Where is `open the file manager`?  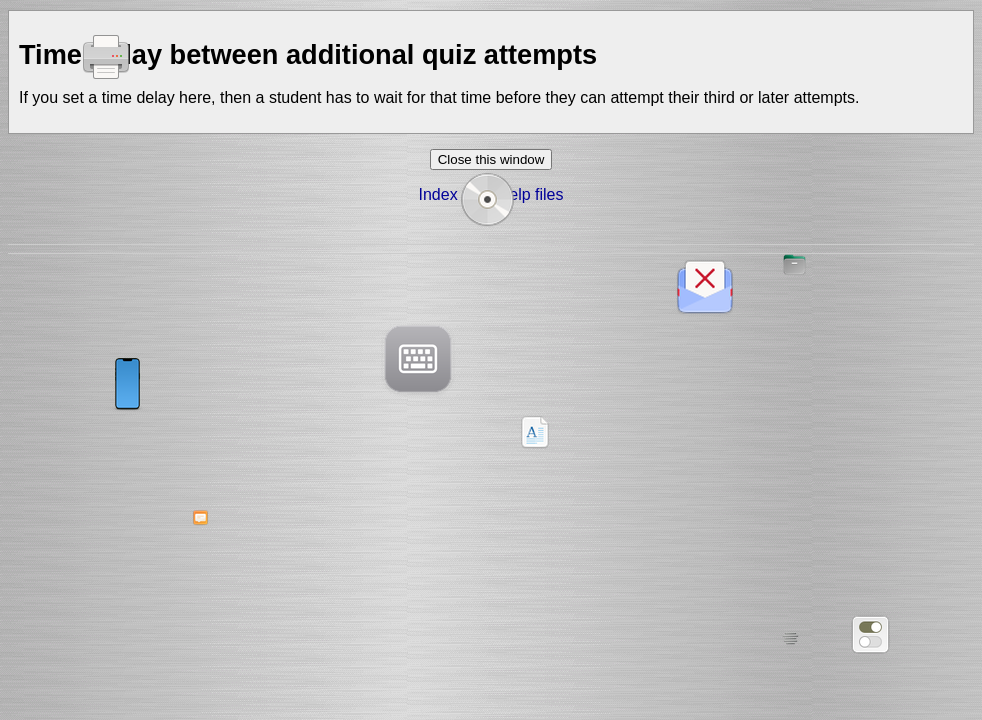
open the file manager is located at coordinates (794, 264).